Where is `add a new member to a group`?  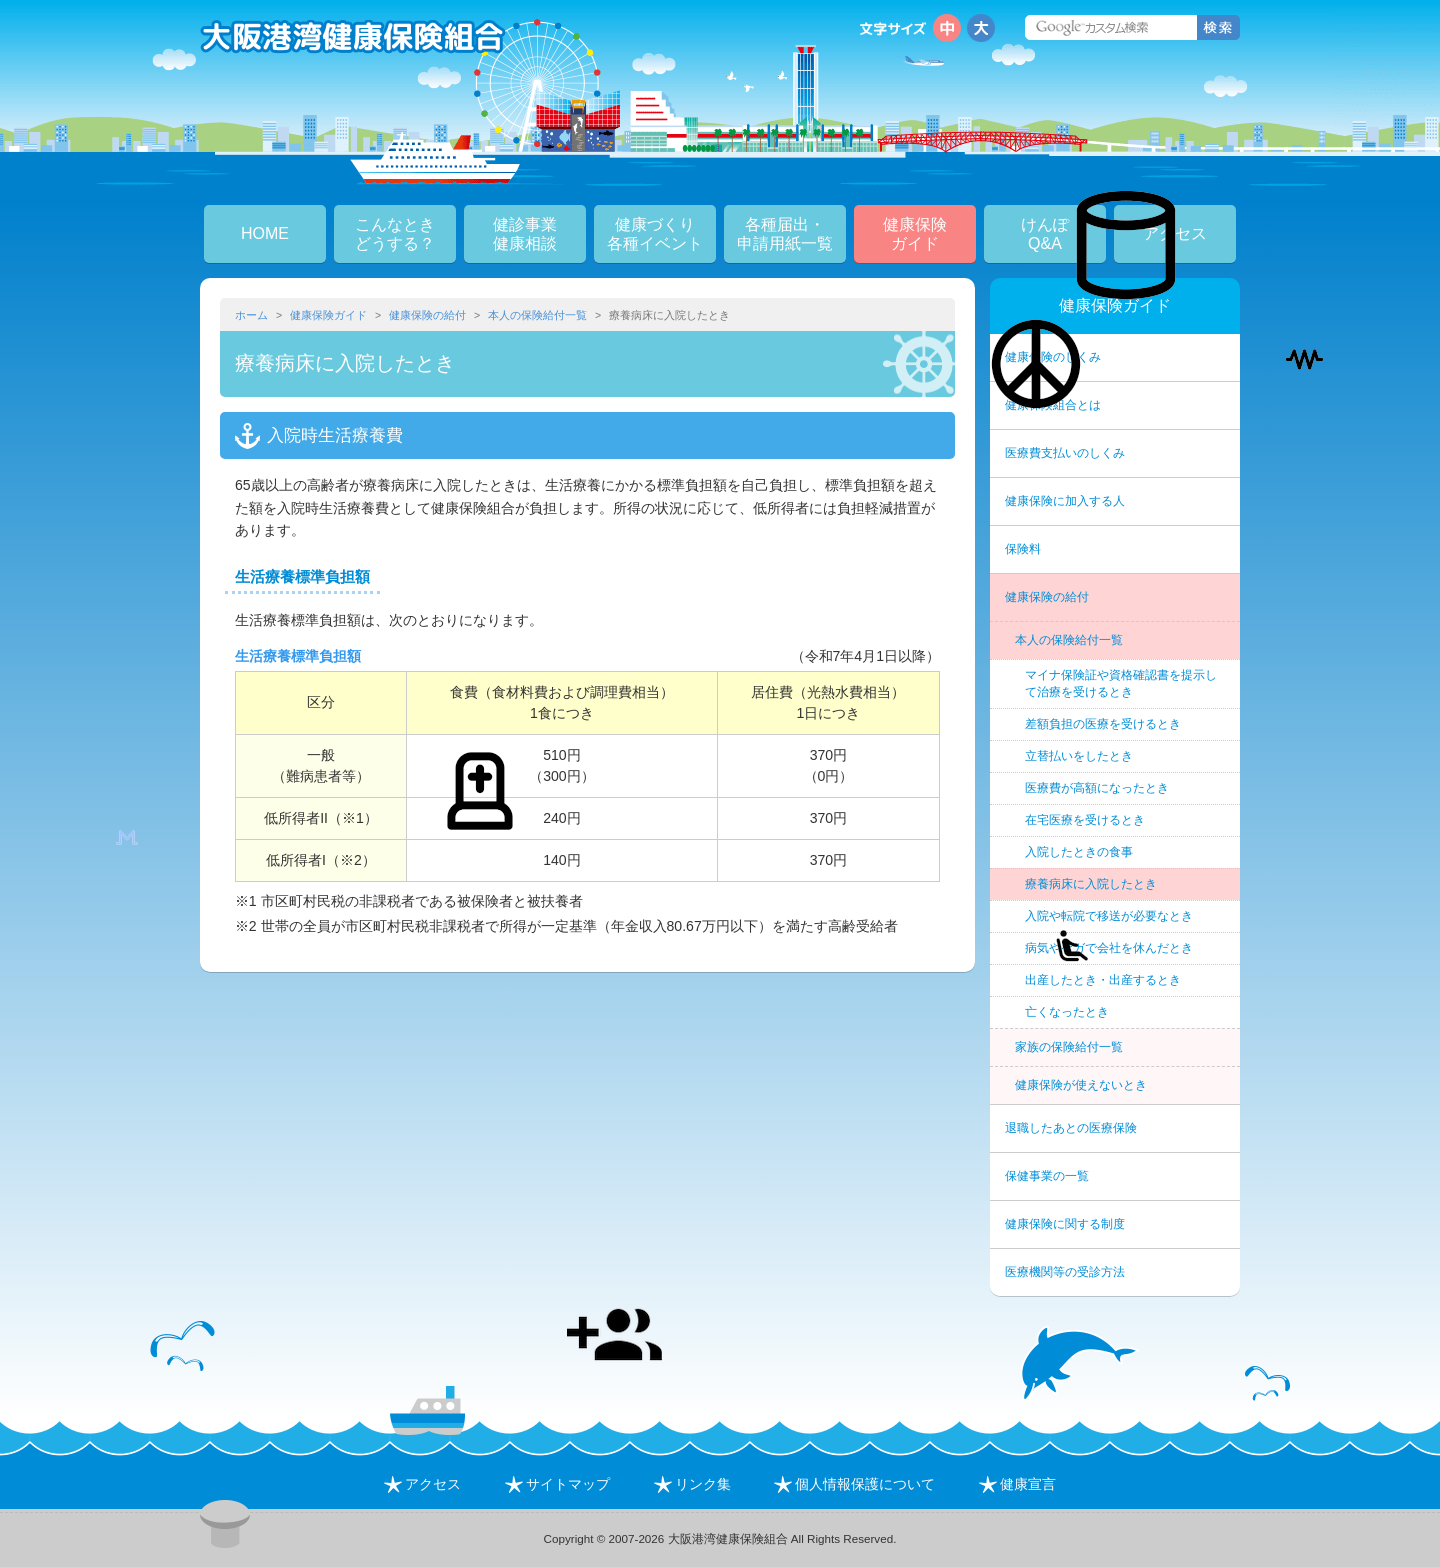 add a new member to a group is located at coordinates (614, 1336).